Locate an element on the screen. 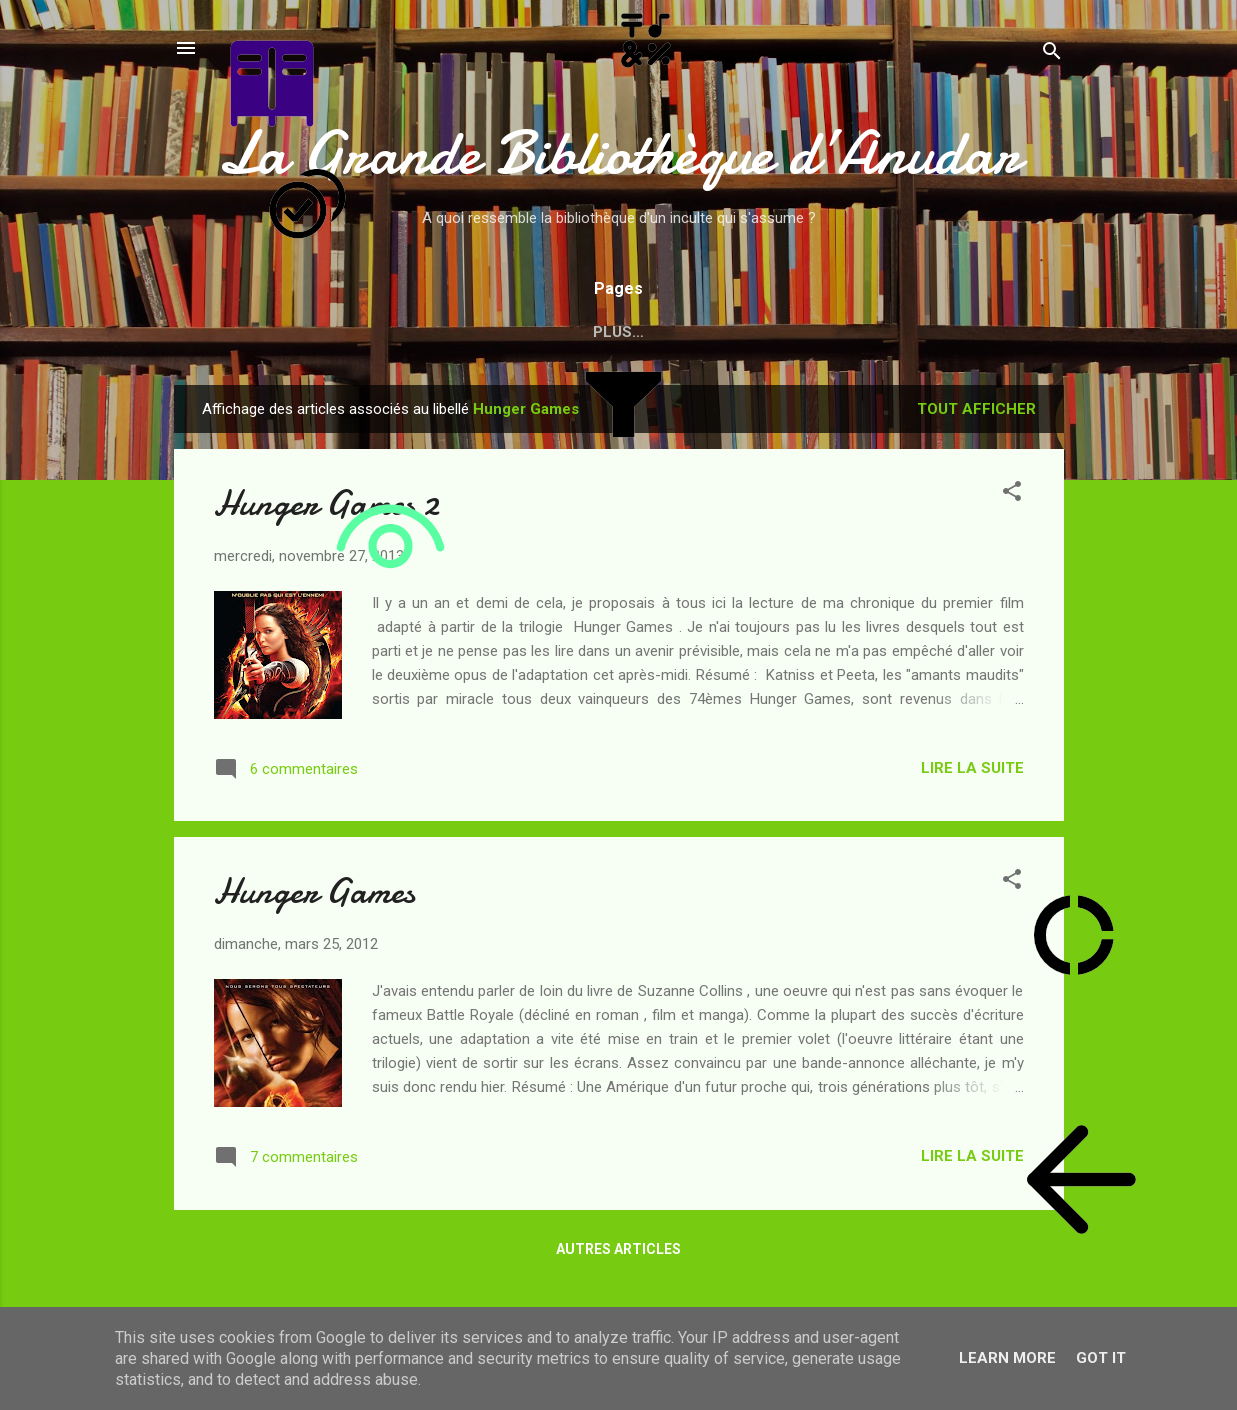 This screenshot has width=1237, height=1410. toggle visibility of a file or element is located at coordinates (390, 540).